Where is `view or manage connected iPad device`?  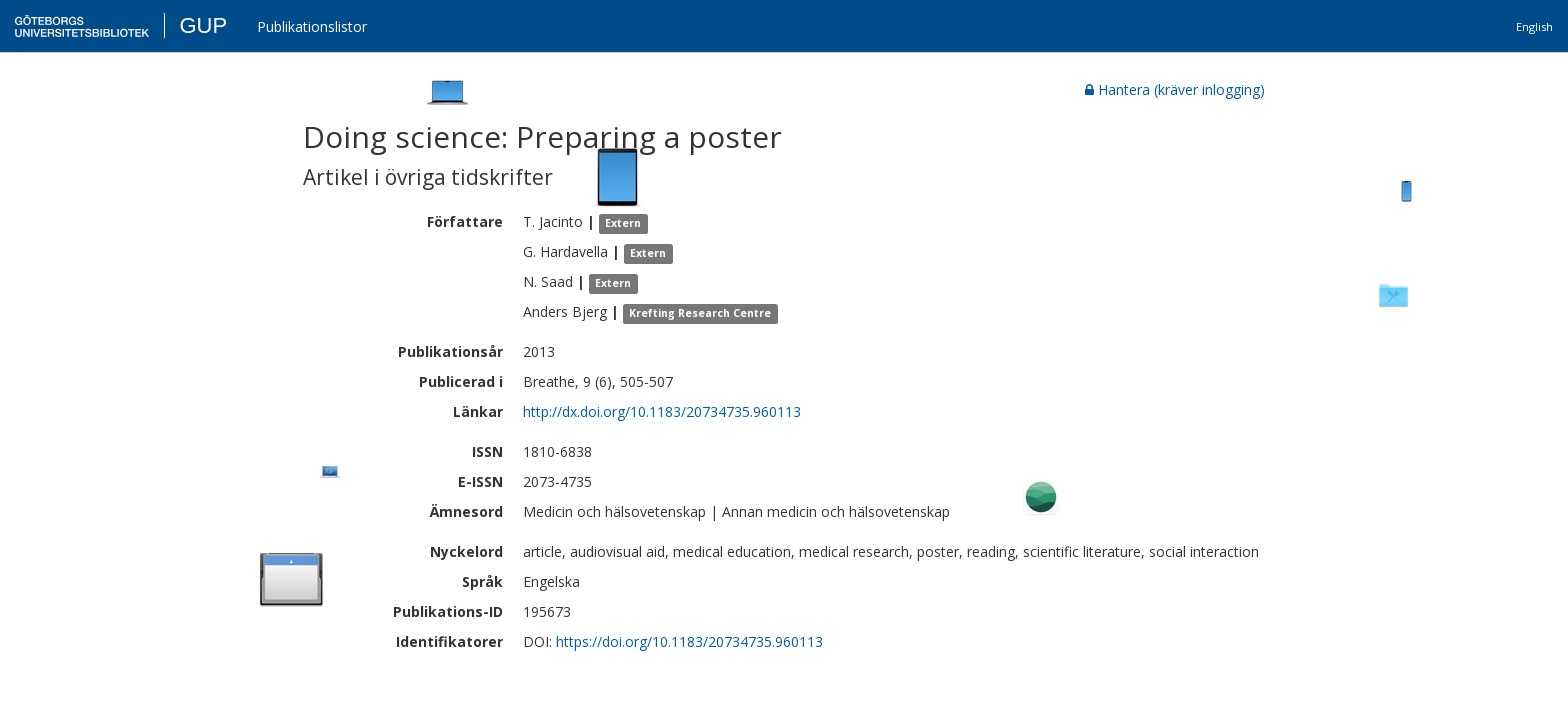 view or manage connected iPad device is located at coordinates (617, 177).